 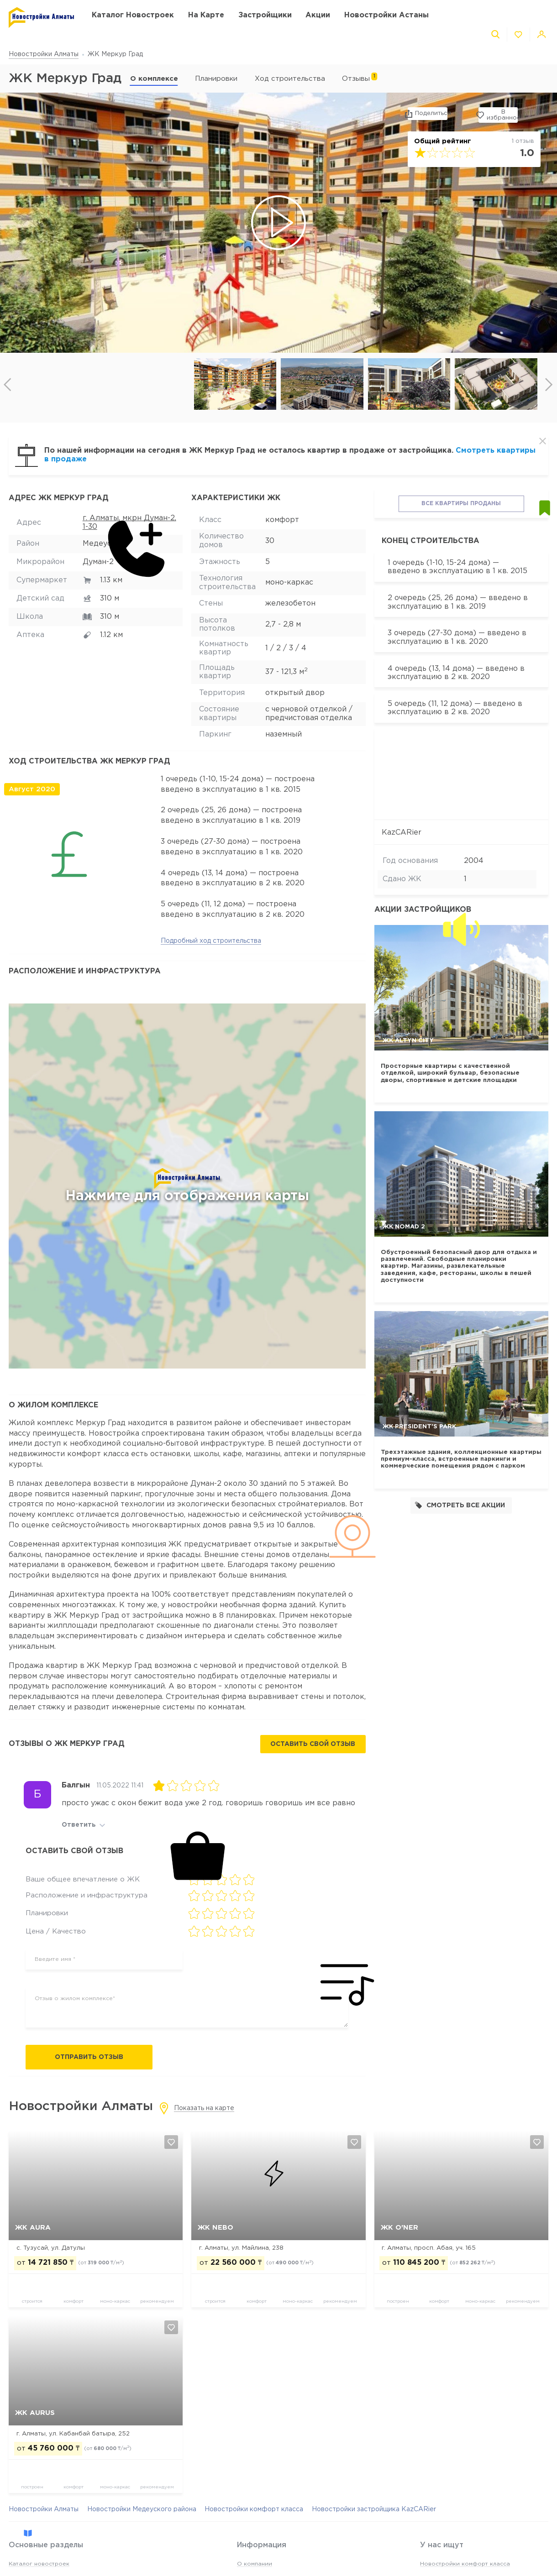 I want to click on open reading mode or e-reader, so click(x=28, y=2533).